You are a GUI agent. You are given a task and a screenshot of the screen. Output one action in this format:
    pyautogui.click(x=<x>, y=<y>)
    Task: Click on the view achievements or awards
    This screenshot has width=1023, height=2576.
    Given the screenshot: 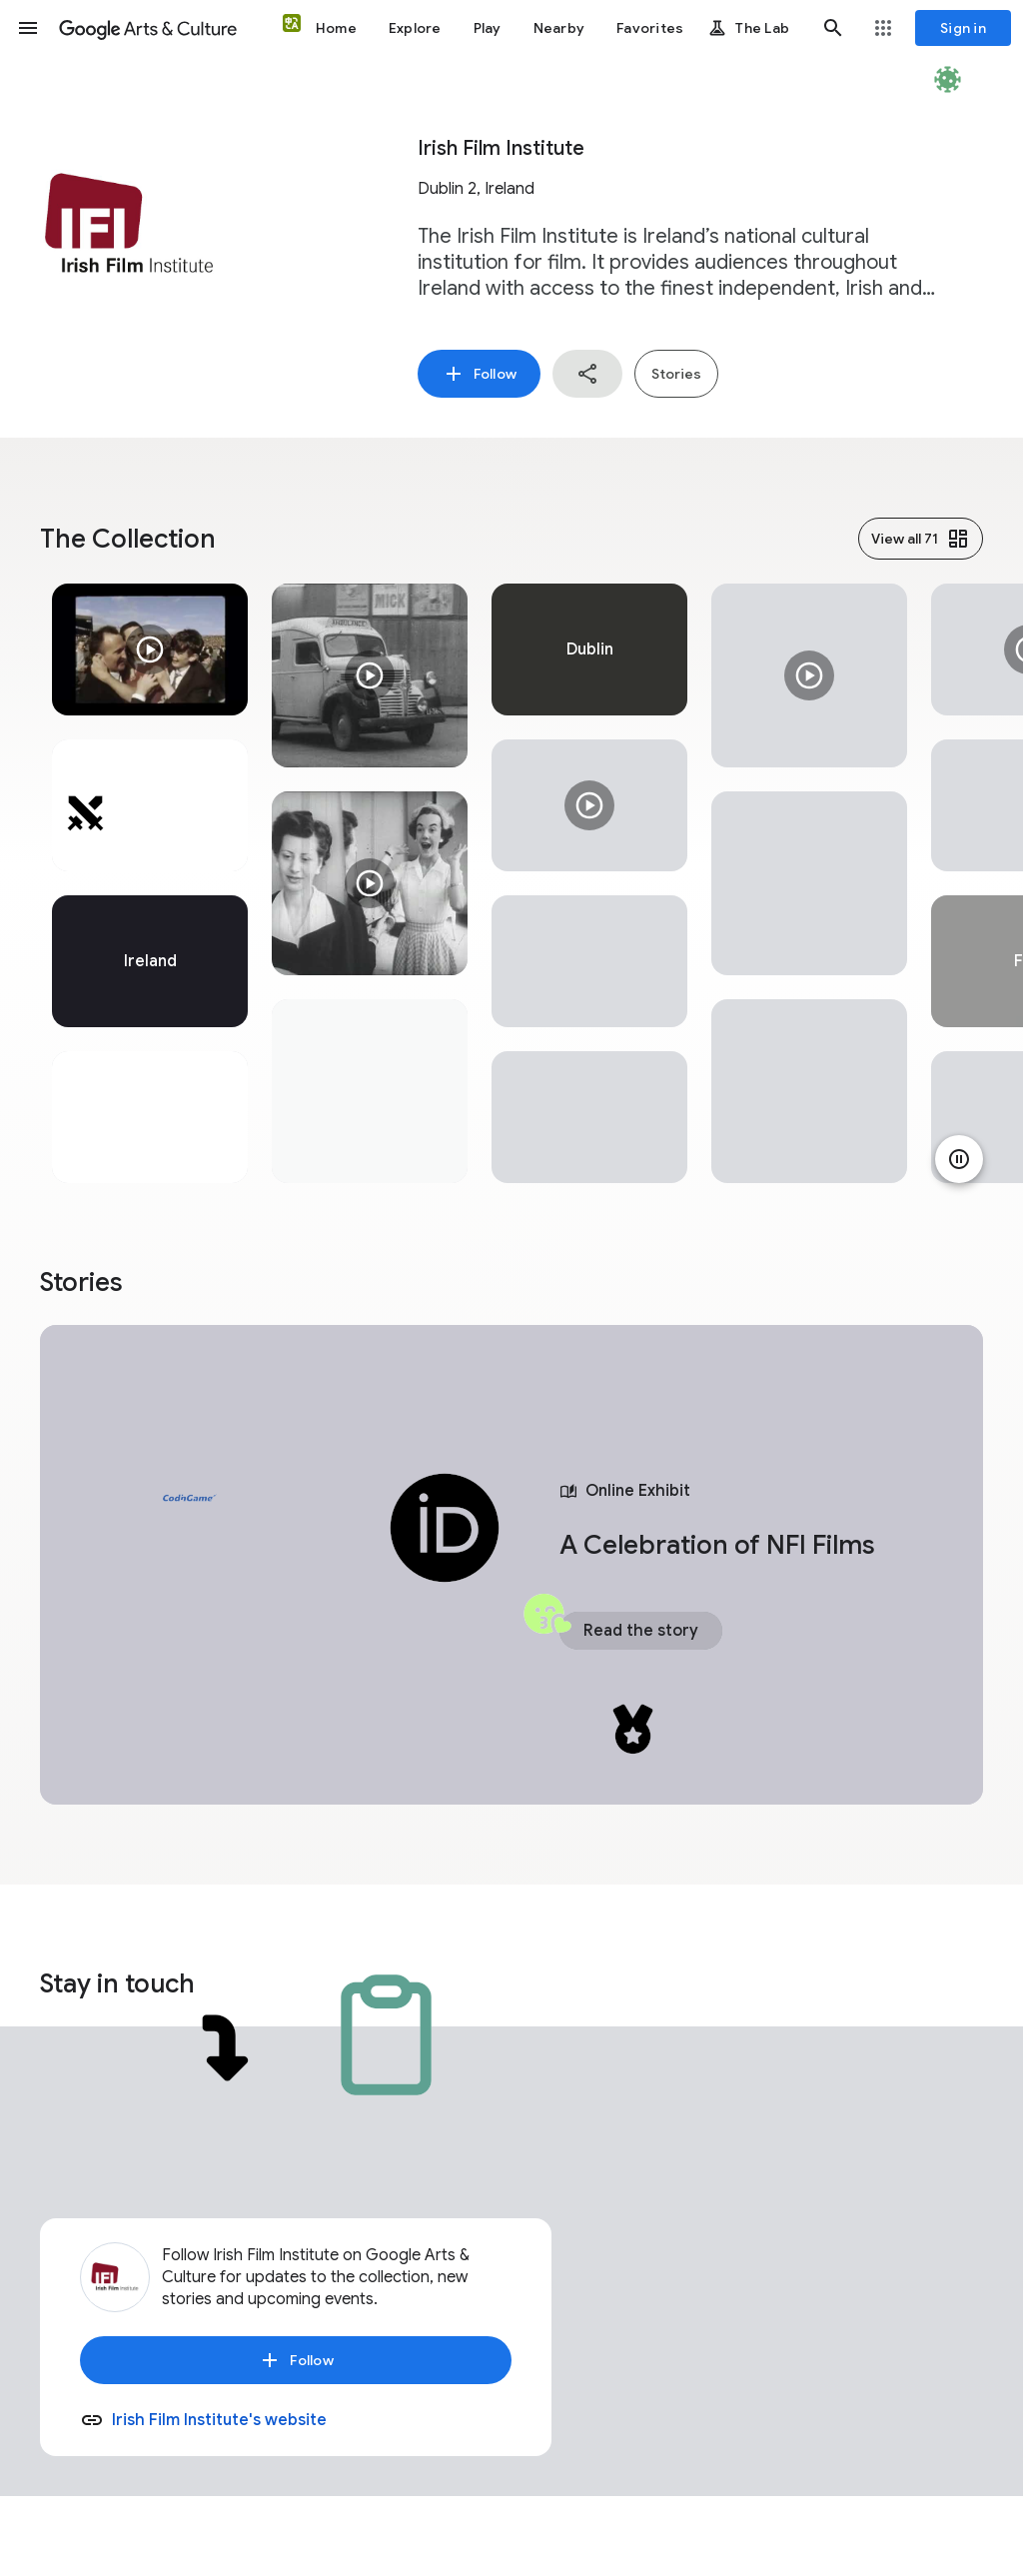 What is the action you would take?
    pyautogui.click(x=632, y=1730)
    